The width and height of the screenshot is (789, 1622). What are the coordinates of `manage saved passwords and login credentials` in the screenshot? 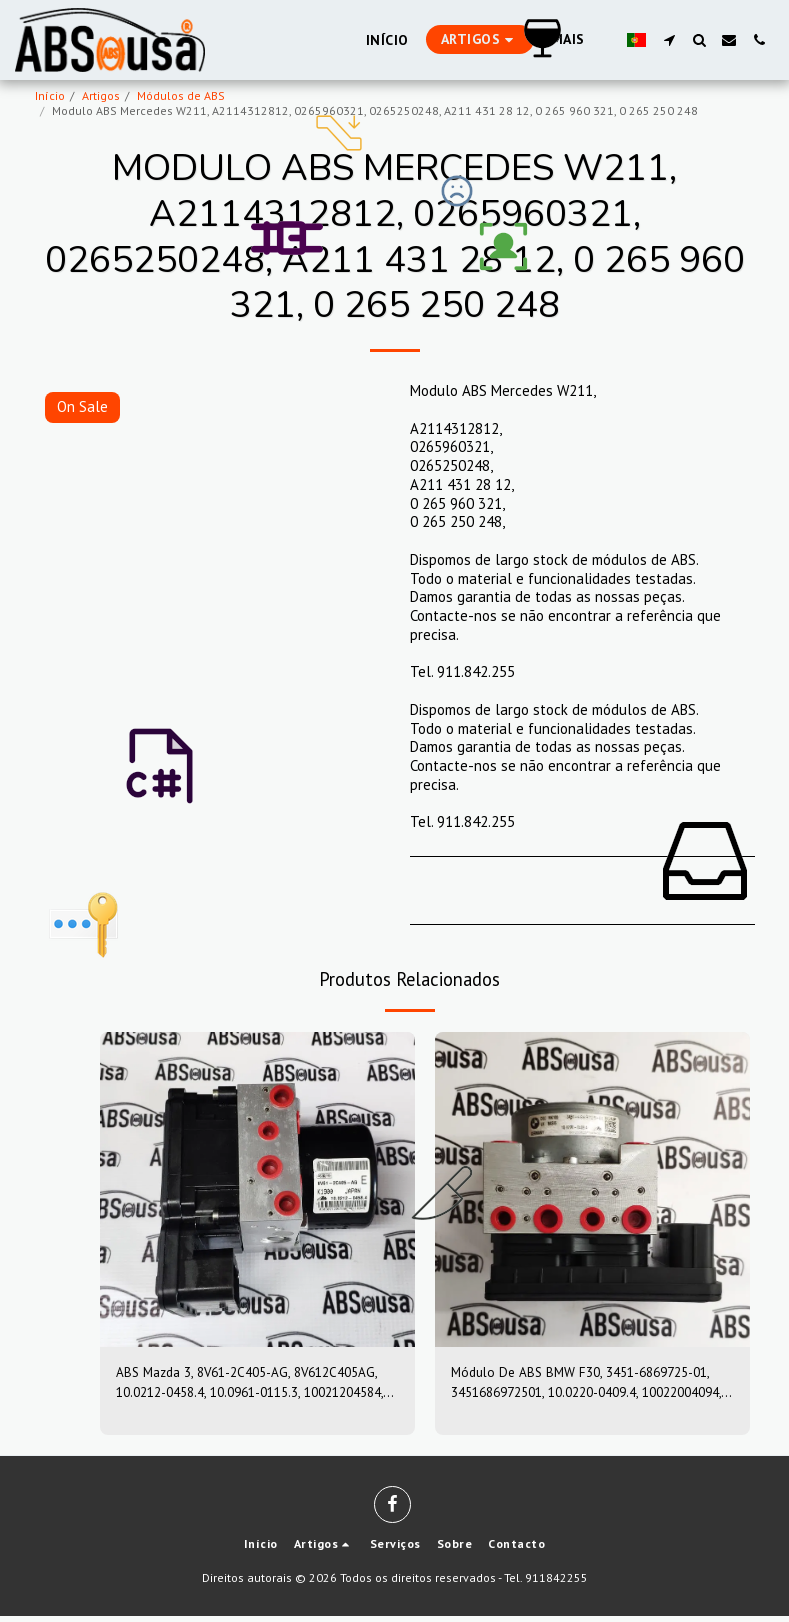 It's located at (83, 924).